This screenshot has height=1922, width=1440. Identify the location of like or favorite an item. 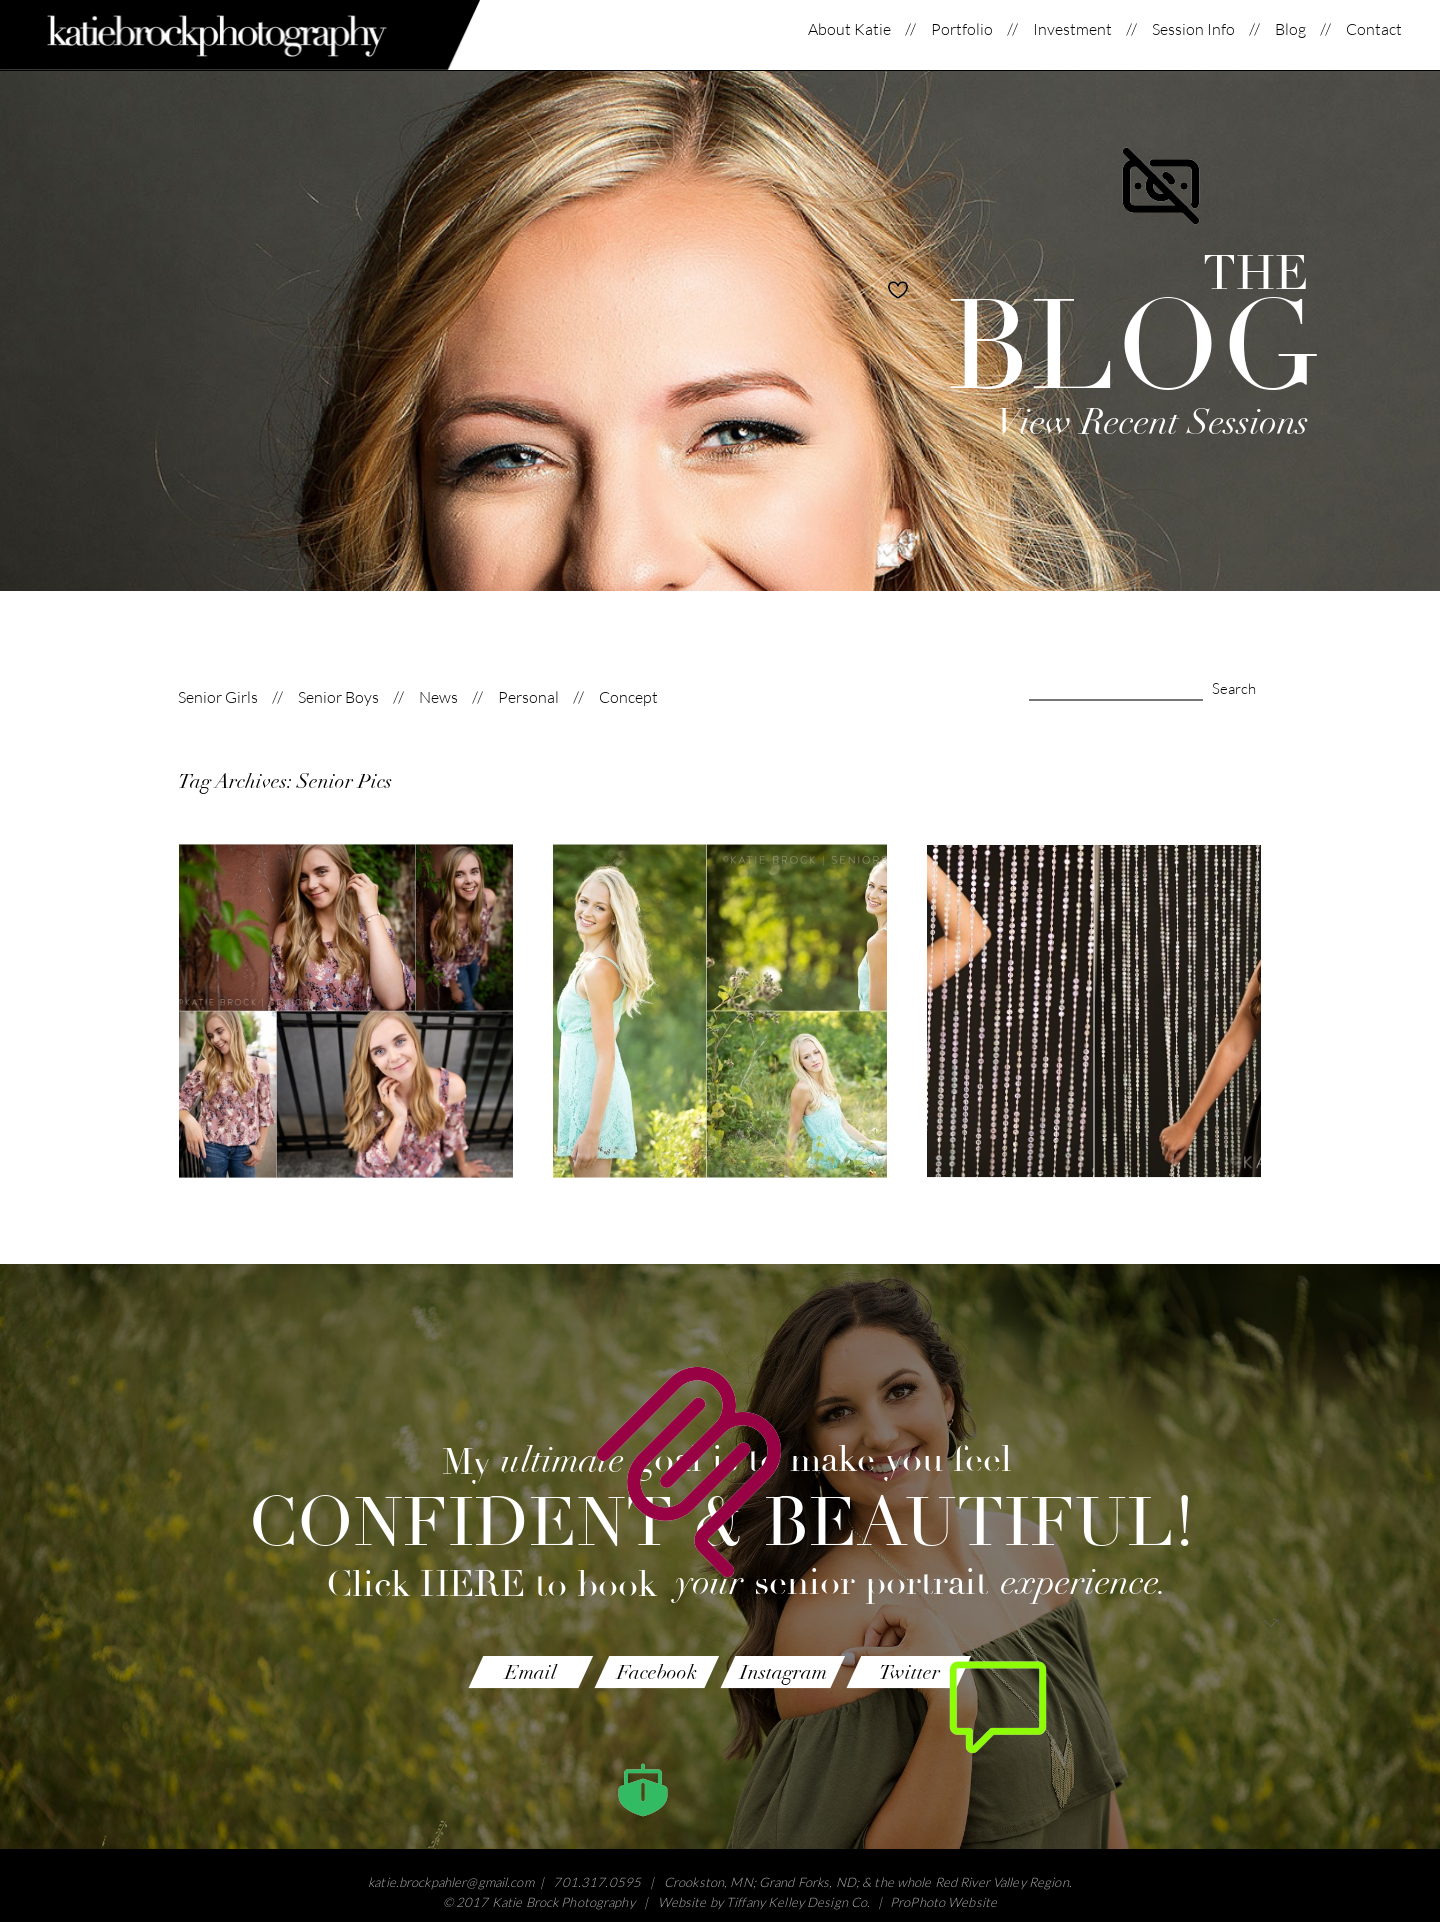
(898, 290).